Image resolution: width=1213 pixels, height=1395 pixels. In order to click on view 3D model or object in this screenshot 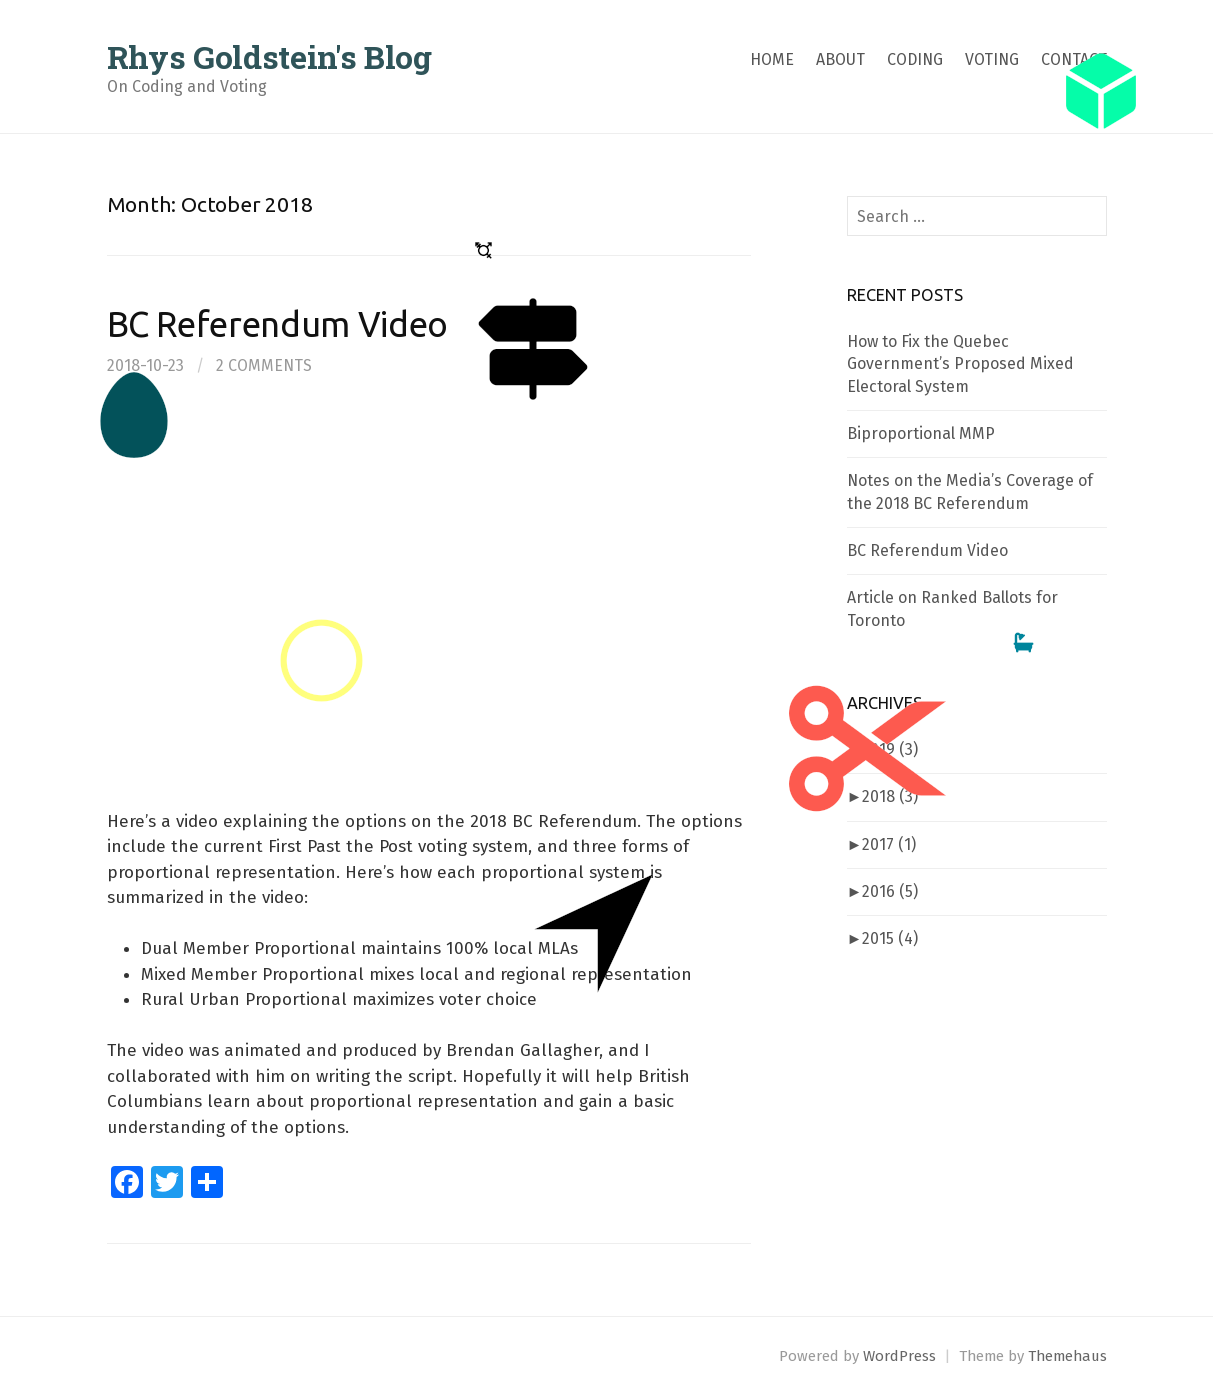, I will do `click(1101, 91)`.